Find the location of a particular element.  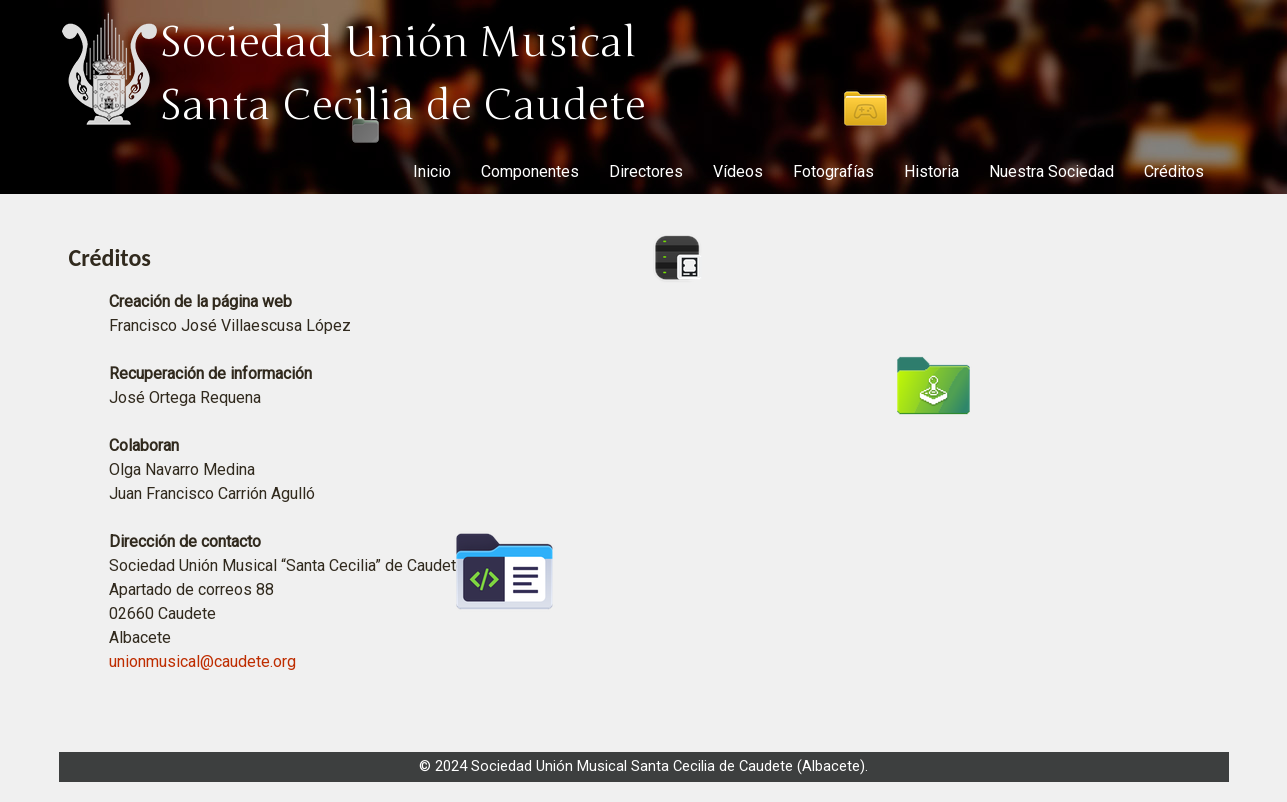

open your games folder is located at coordinates (865, 108).